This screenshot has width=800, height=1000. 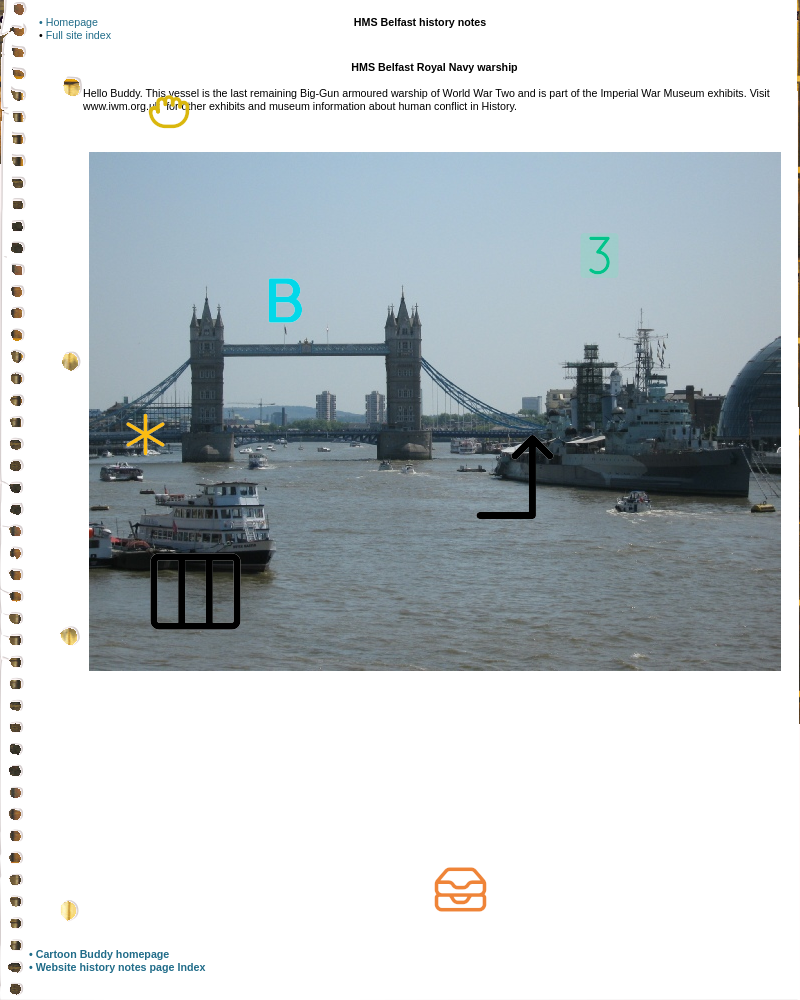 I want to click on switch to column view layout, so click(x=195, y=591).